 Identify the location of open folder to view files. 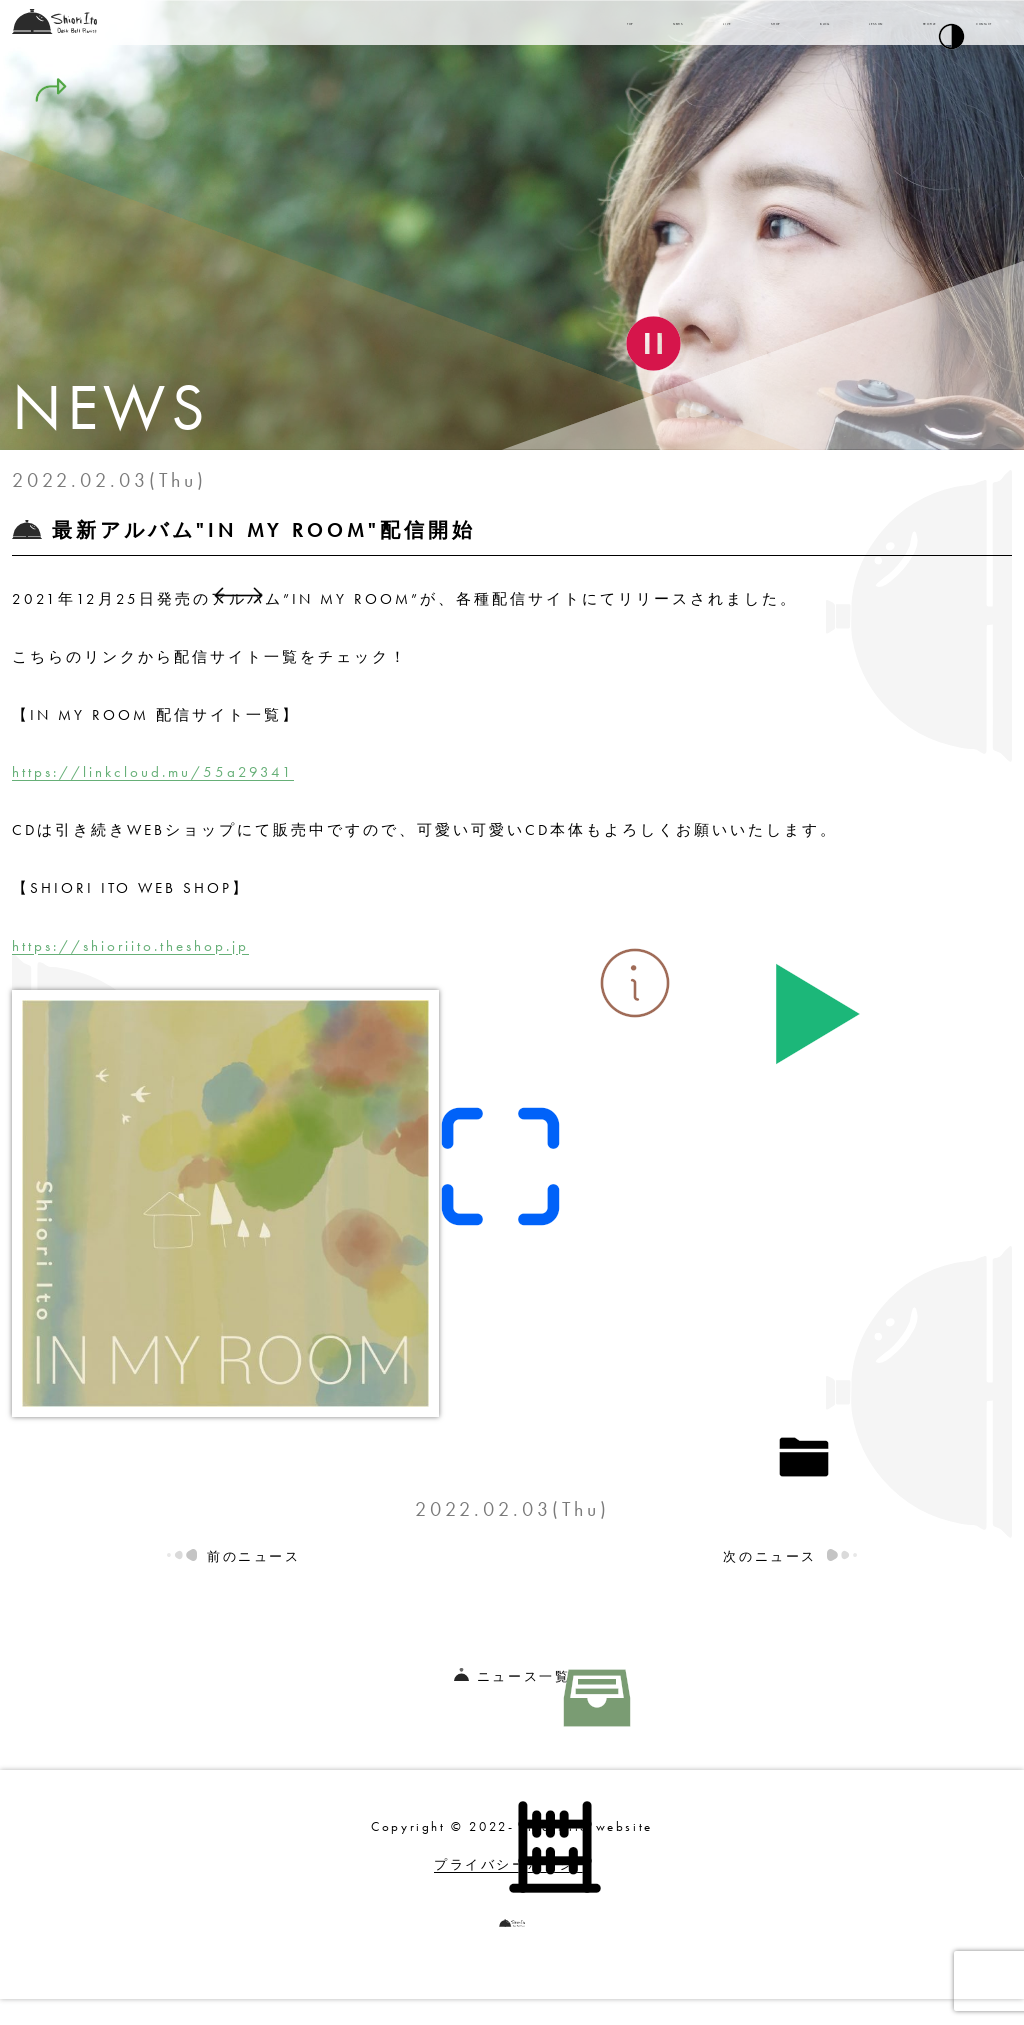
(804, 1457).